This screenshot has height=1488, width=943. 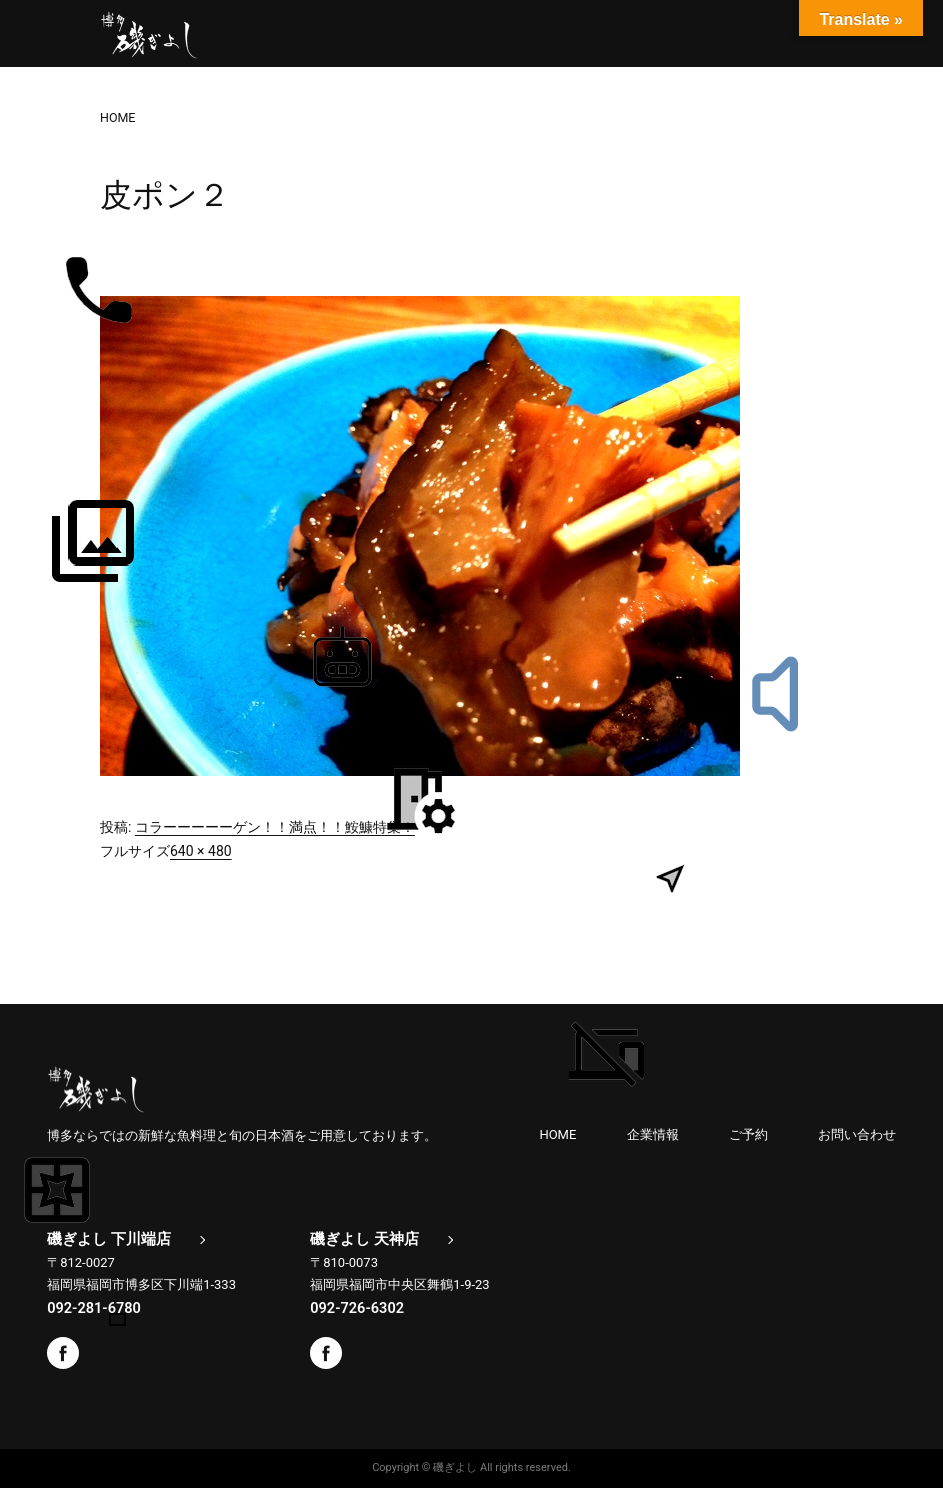 What do you see at coordinates (99, 290) in the screenshot?
I see `make a phone call` at bounding box center [99, 290].